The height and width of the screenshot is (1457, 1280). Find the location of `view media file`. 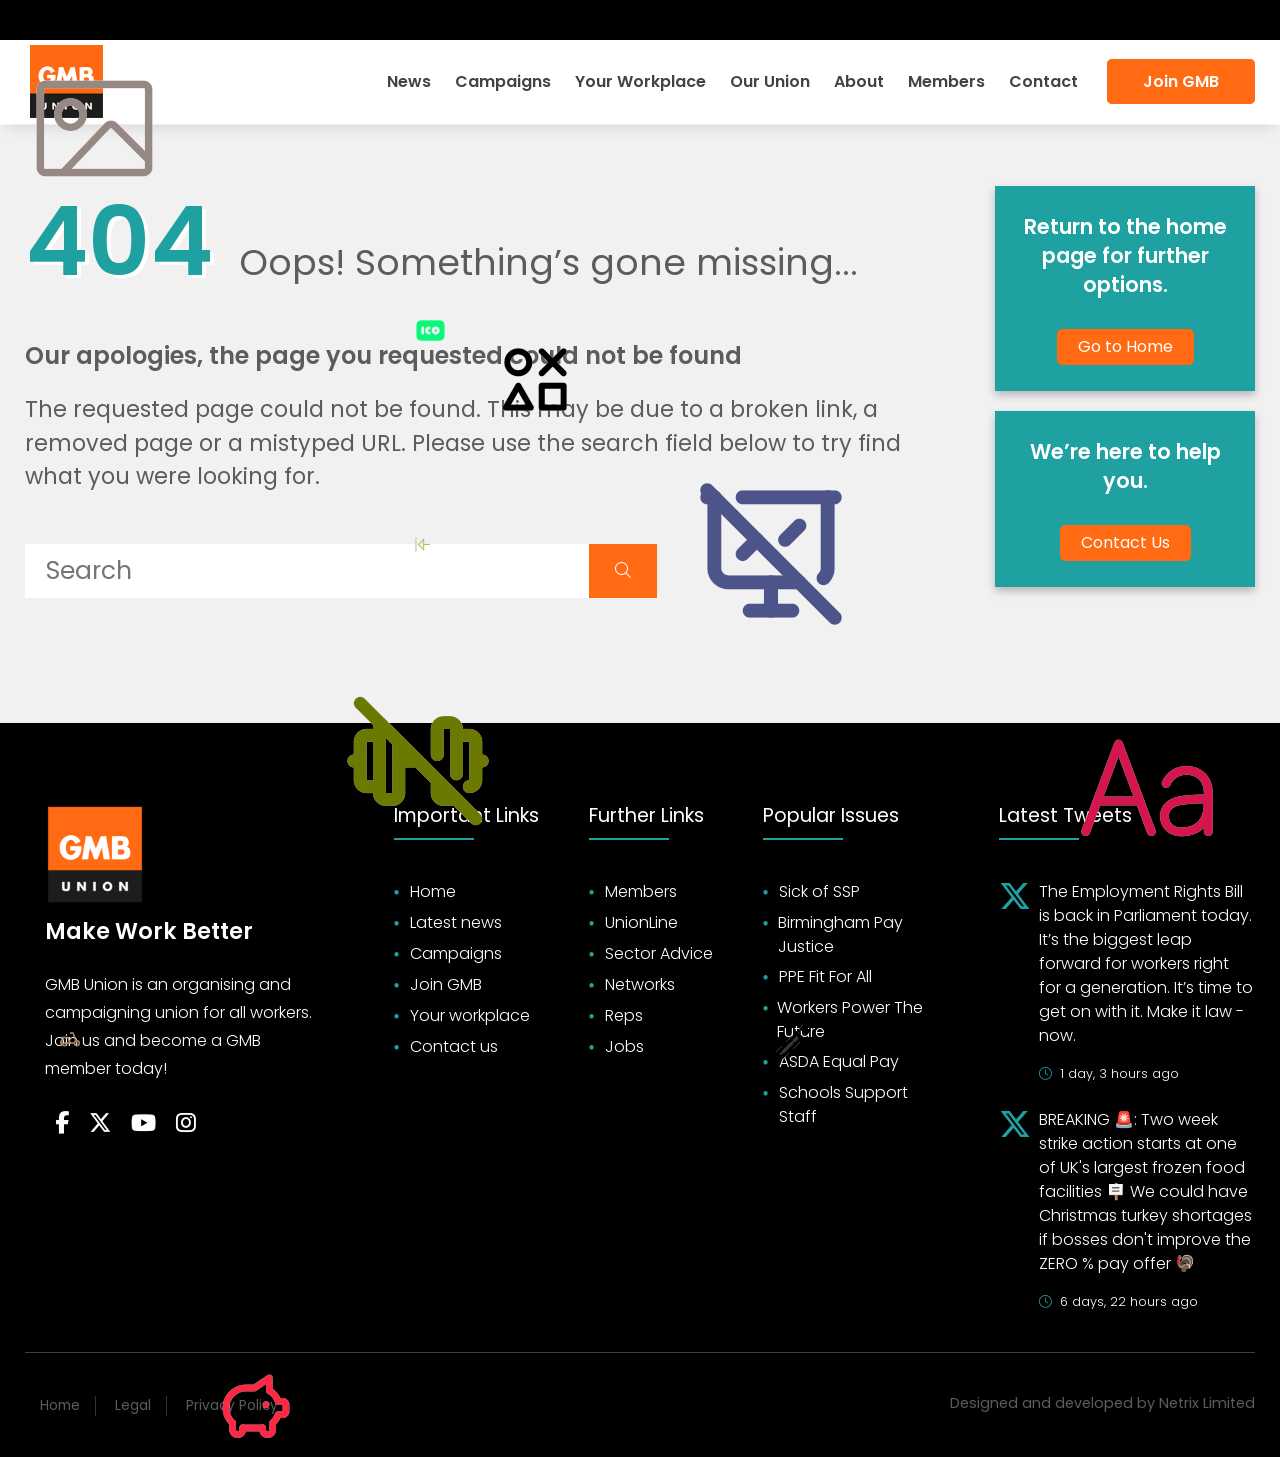

view media file is located at coordinates (94, 128).